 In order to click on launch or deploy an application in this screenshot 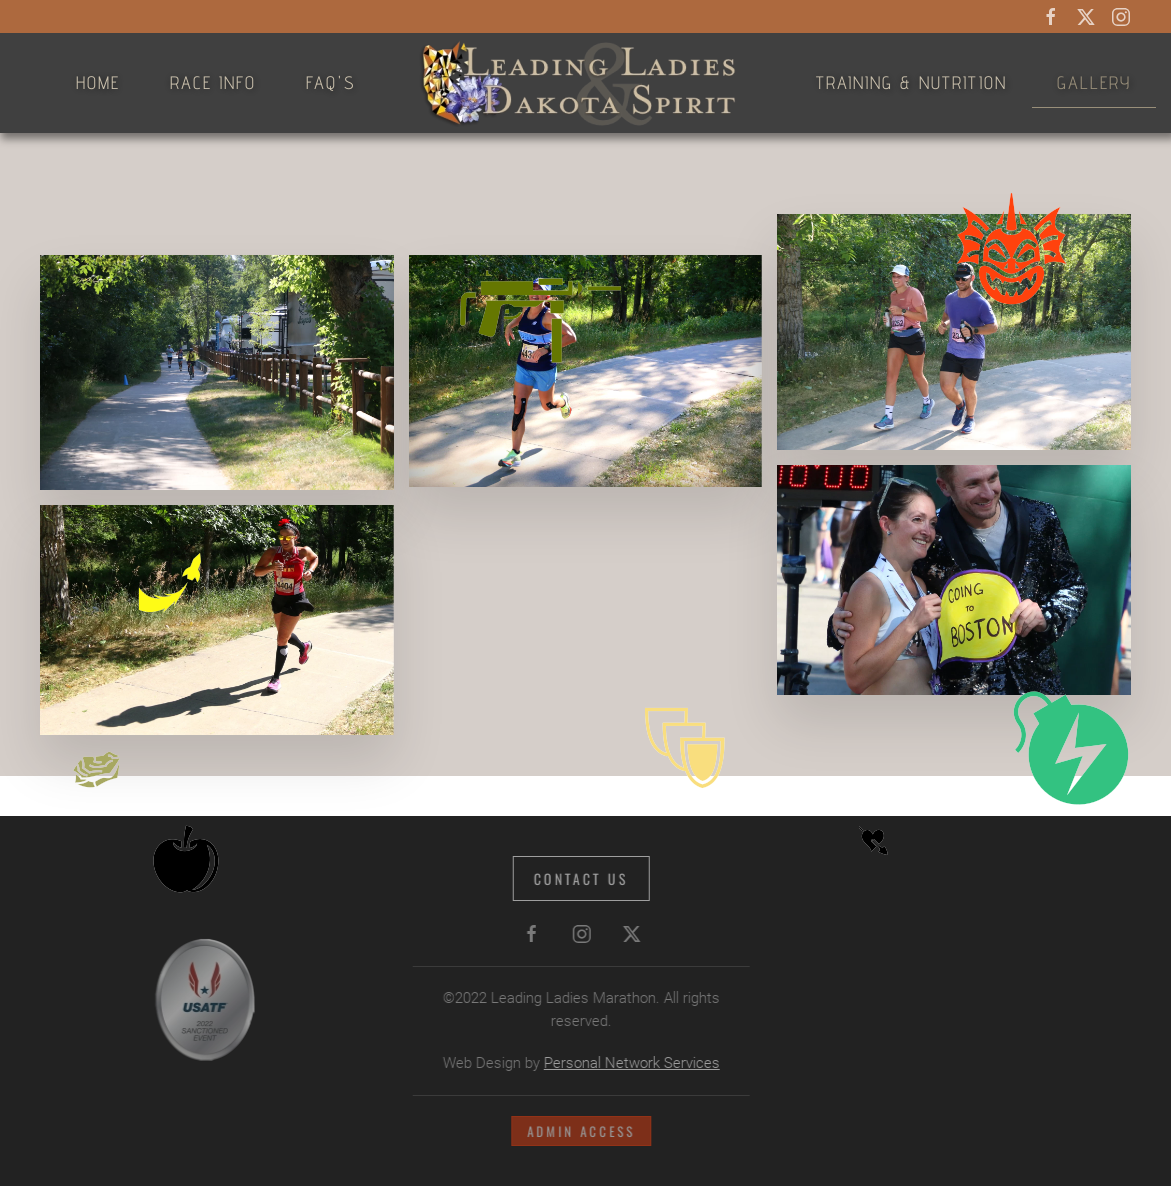, I will do `click(170, 581)`.